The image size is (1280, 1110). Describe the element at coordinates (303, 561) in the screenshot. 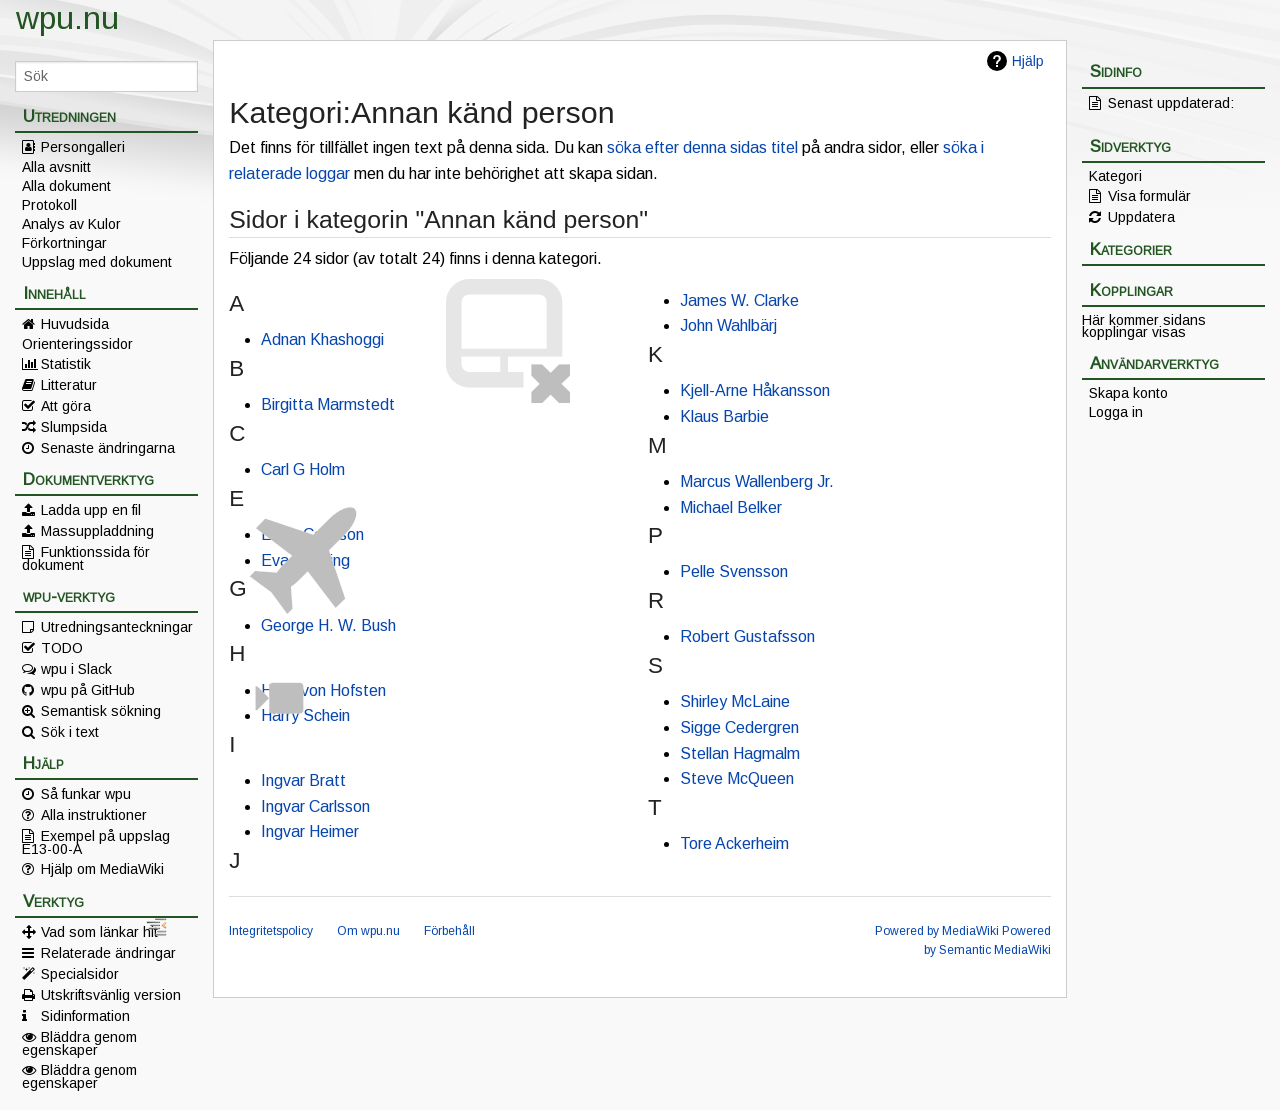

I see `indicates airplane mode is enabled` at that location.